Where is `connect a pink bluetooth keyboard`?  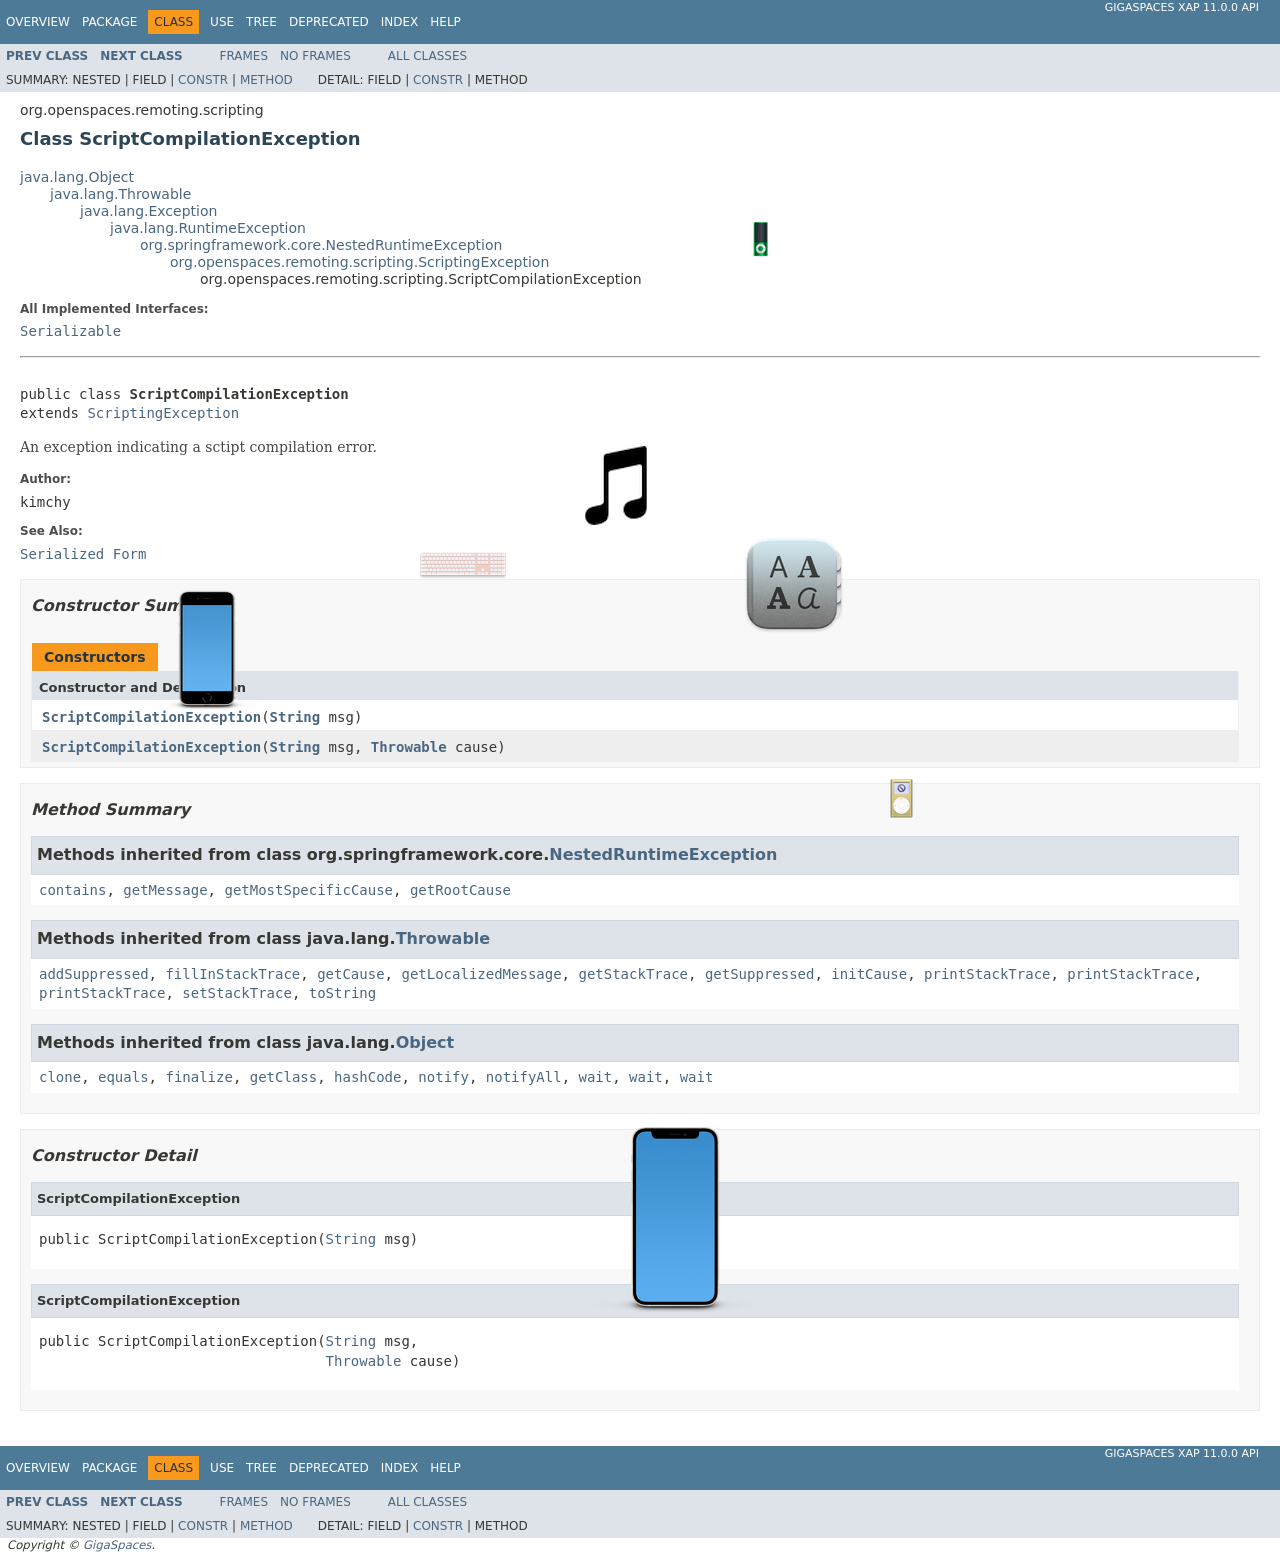
connect a pink bluetooth keyboard is located at coordinates (463, 564).